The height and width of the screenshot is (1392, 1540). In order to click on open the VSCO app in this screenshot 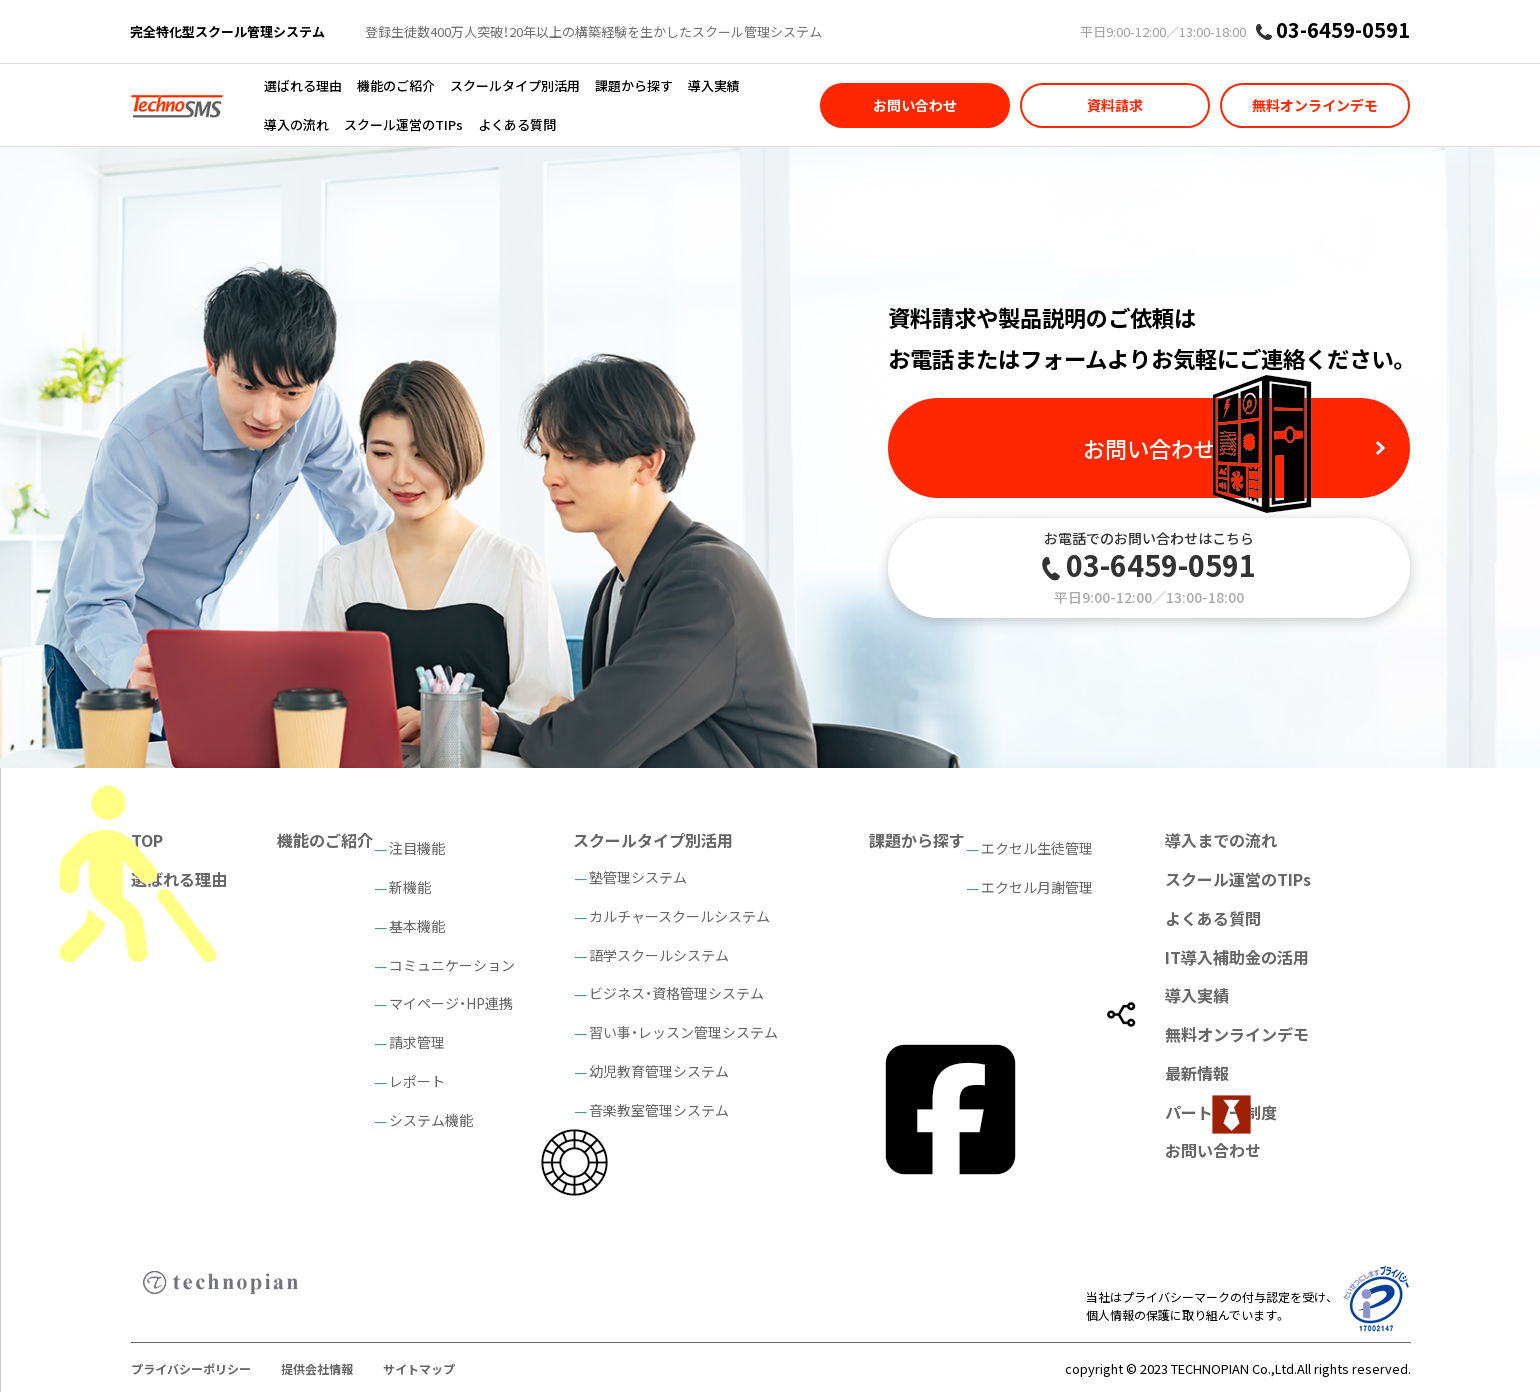, I will do `click(574, 1162)`.